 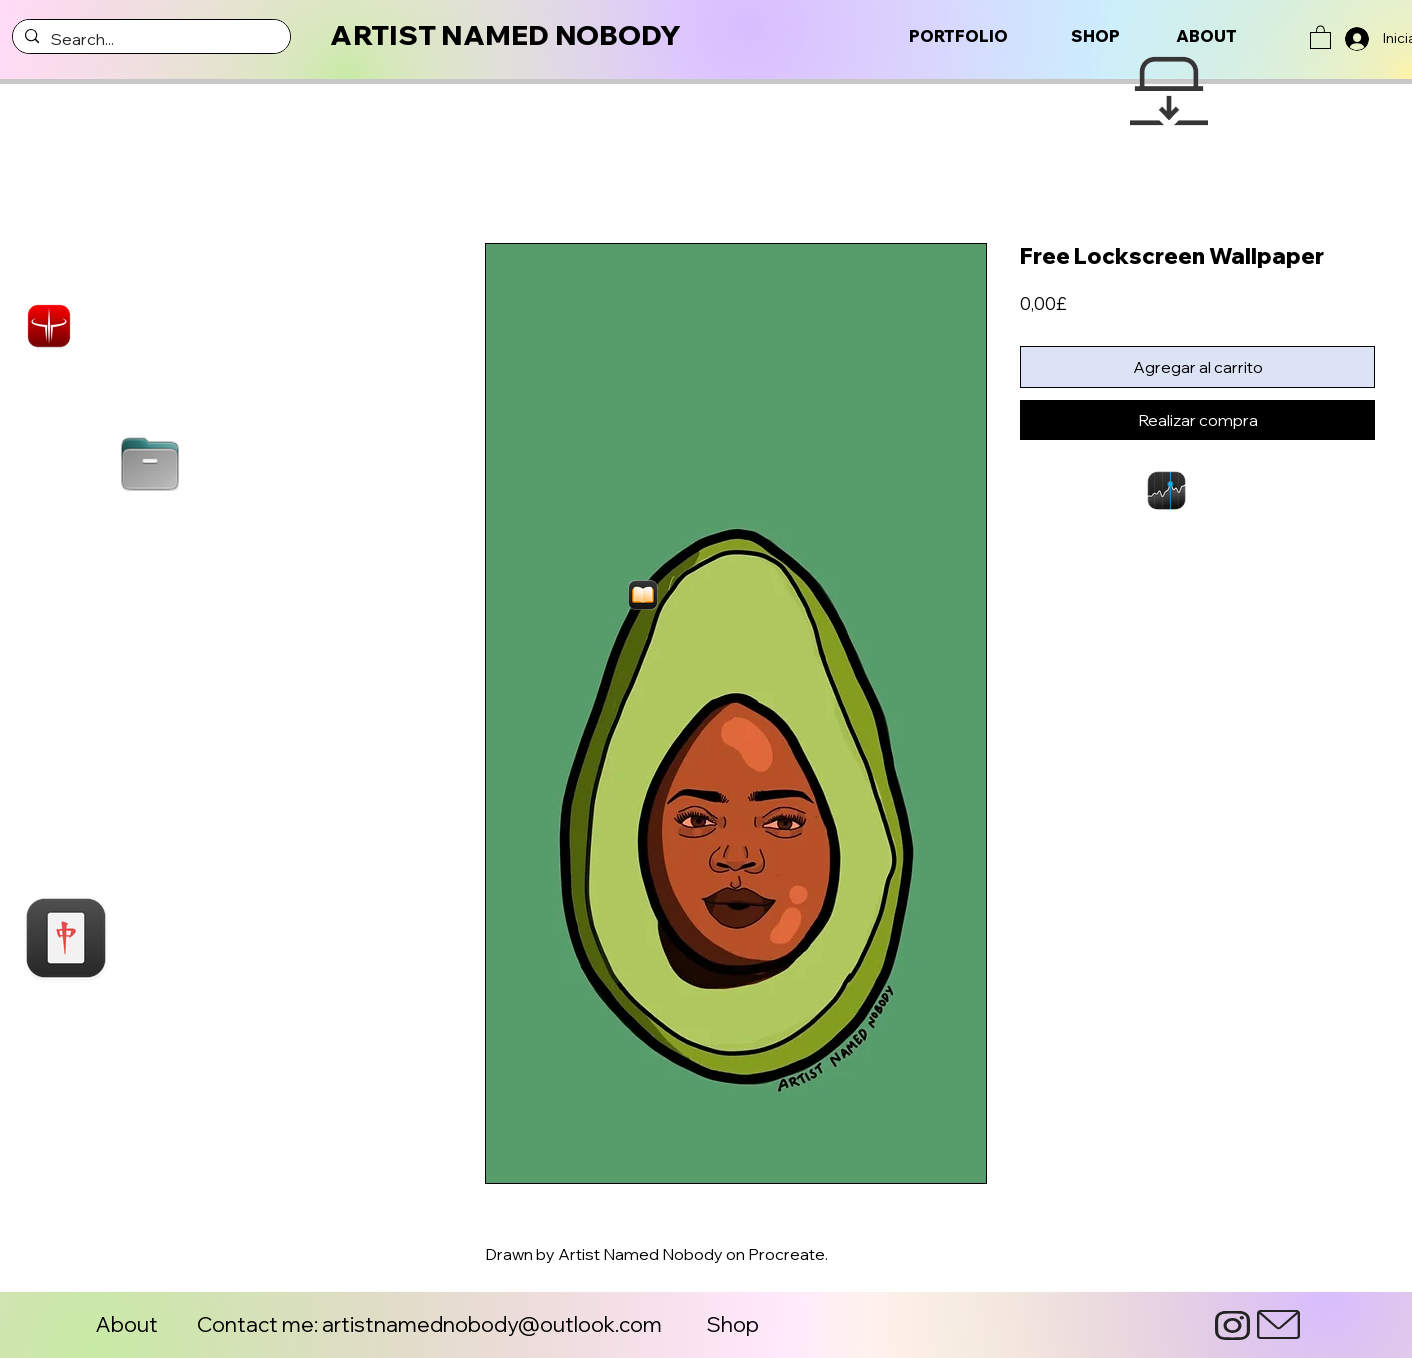 What do you see at coordinates (643, 595) in the screenshot?
I see `open the Books app` at bounding box center [643, 595].